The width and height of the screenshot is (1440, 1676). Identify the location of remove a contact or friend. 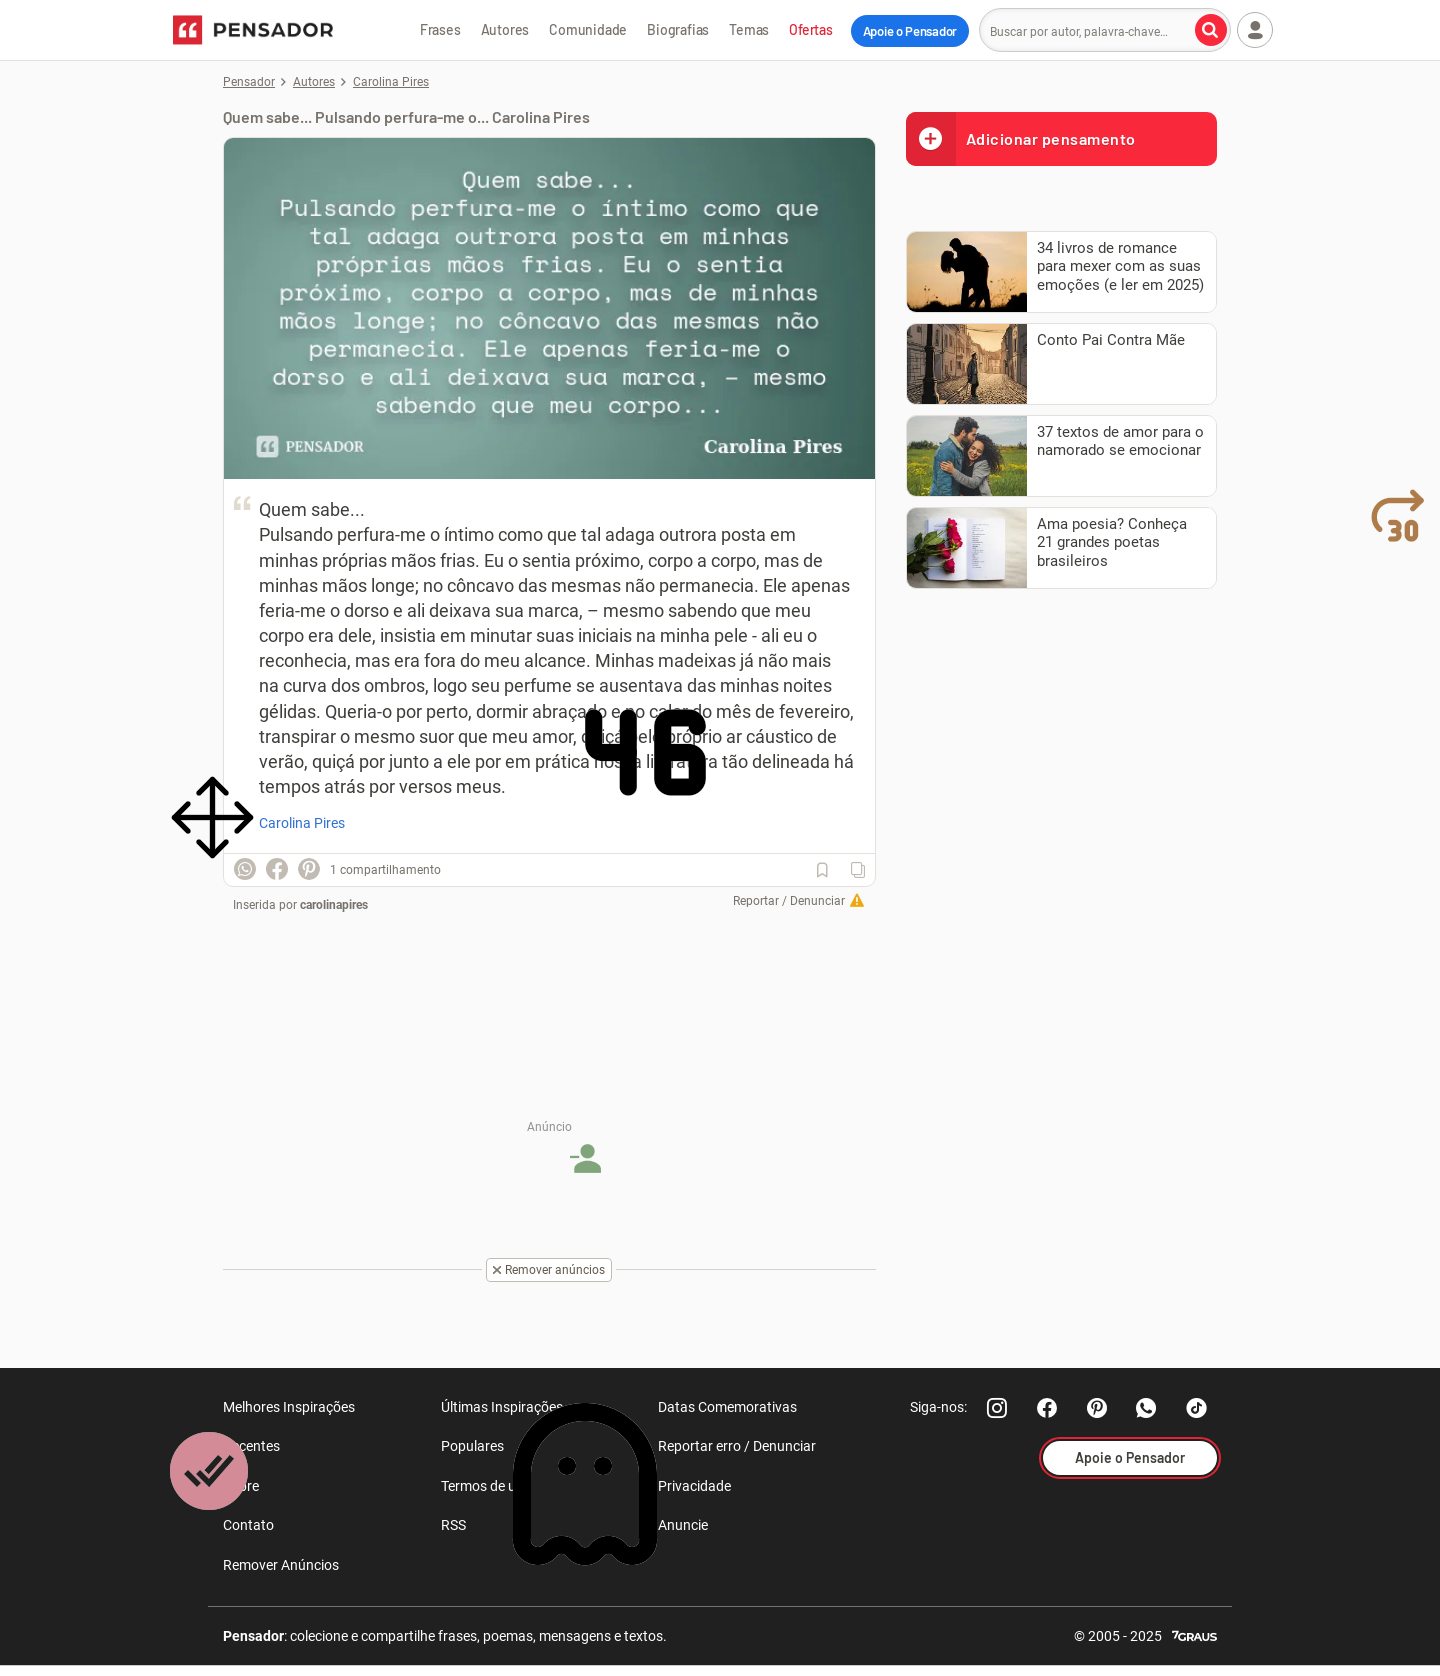
(585, 1158).